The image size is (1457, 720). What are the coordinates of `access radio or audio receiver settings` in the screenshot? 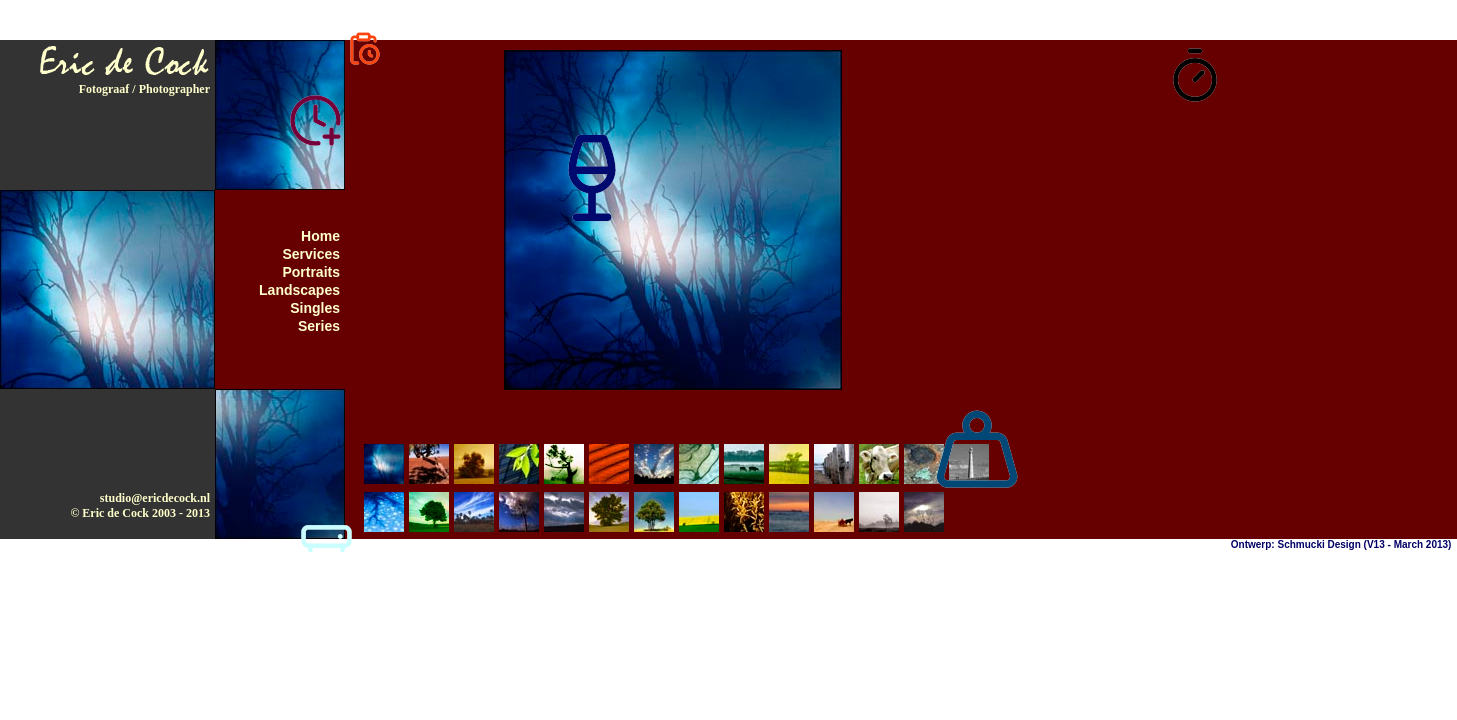 It's located at (326, 536).